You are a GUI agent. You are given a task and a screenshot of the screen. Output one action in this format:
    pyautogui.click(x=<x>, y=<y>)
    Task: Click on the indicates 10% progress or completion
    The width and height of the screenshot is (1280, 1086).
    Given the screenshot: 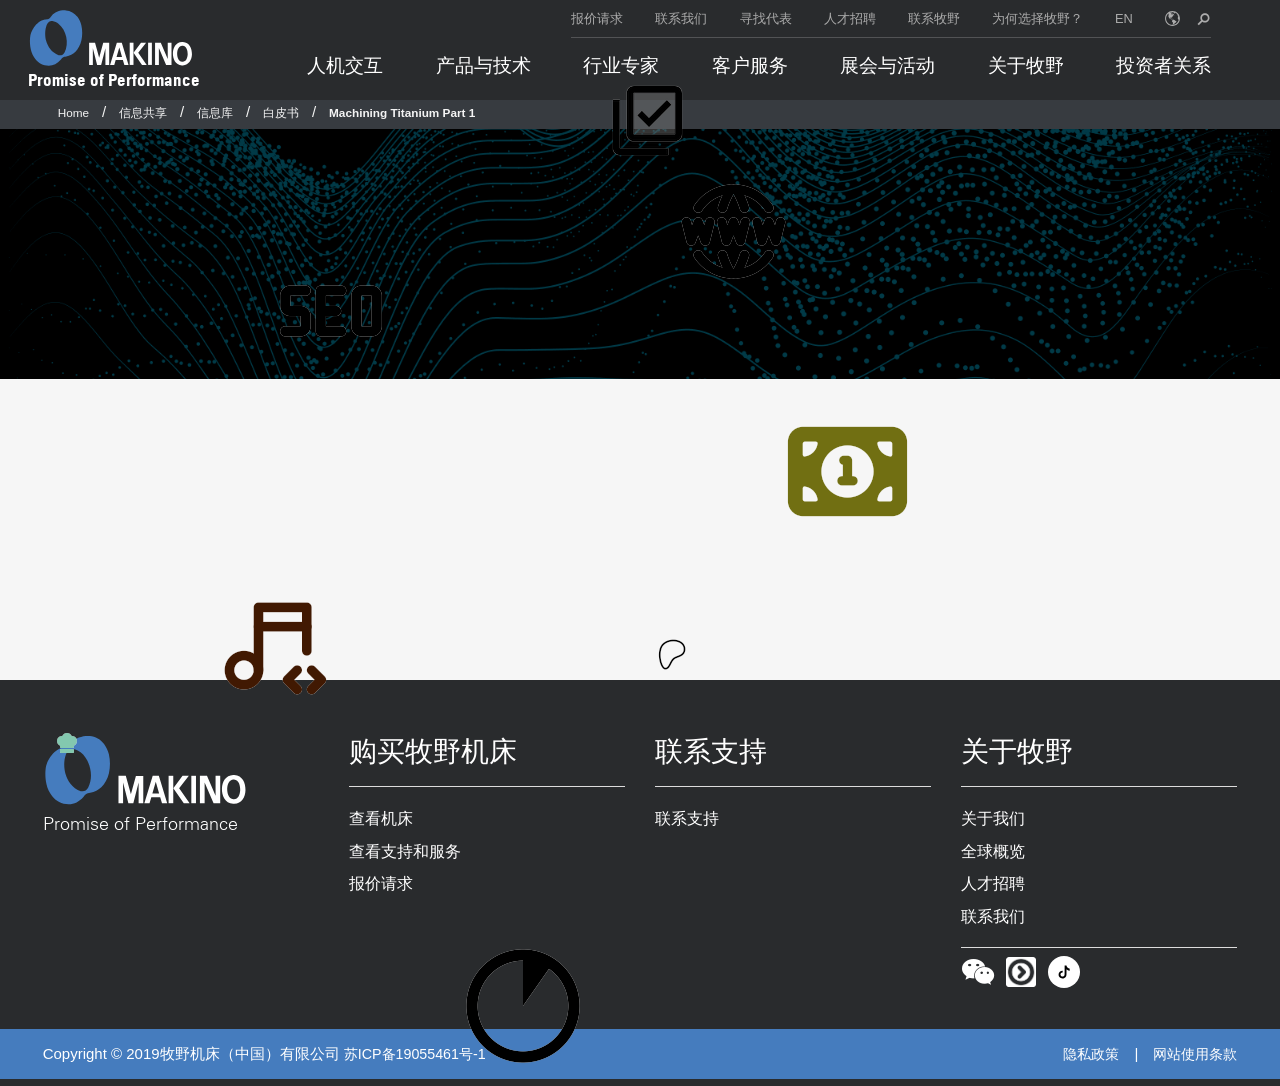 What is the action you would take?
    pyautogui.click(x=523, y=1006)
    